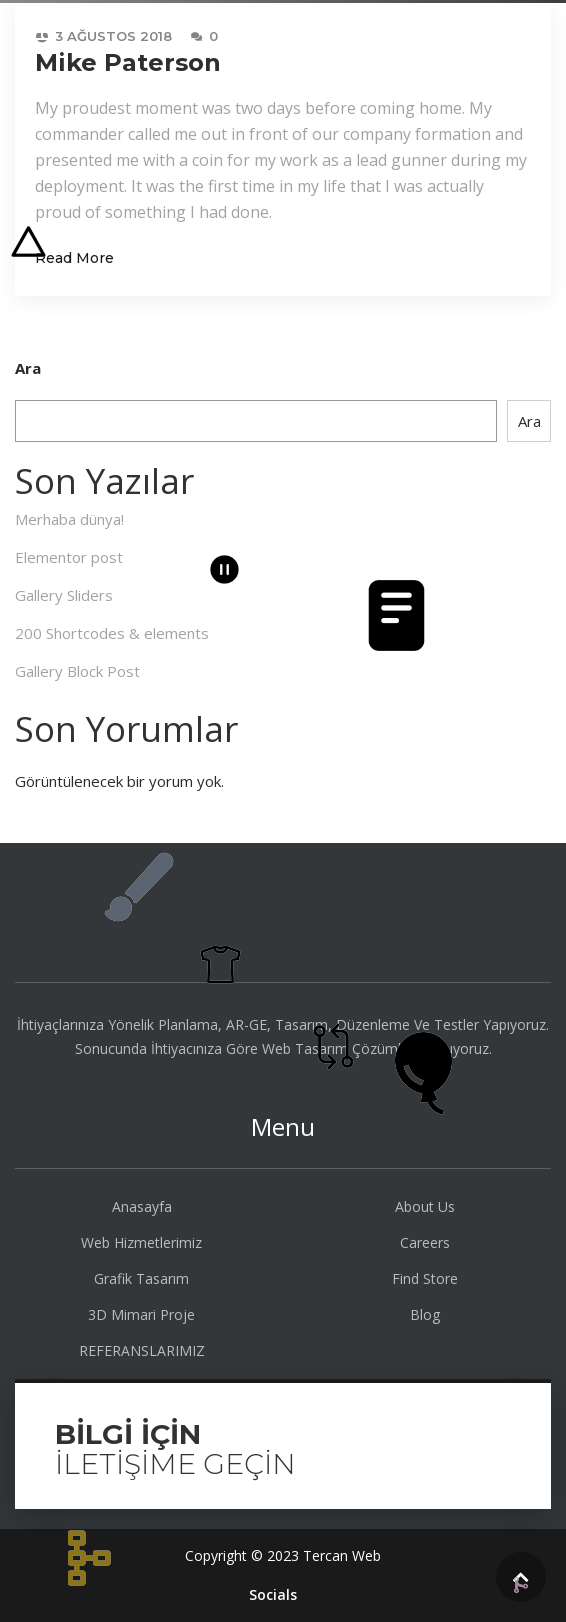  Describe the element at coordinates (224, 569) in the screenshot. I see `pause media playback` at that location.